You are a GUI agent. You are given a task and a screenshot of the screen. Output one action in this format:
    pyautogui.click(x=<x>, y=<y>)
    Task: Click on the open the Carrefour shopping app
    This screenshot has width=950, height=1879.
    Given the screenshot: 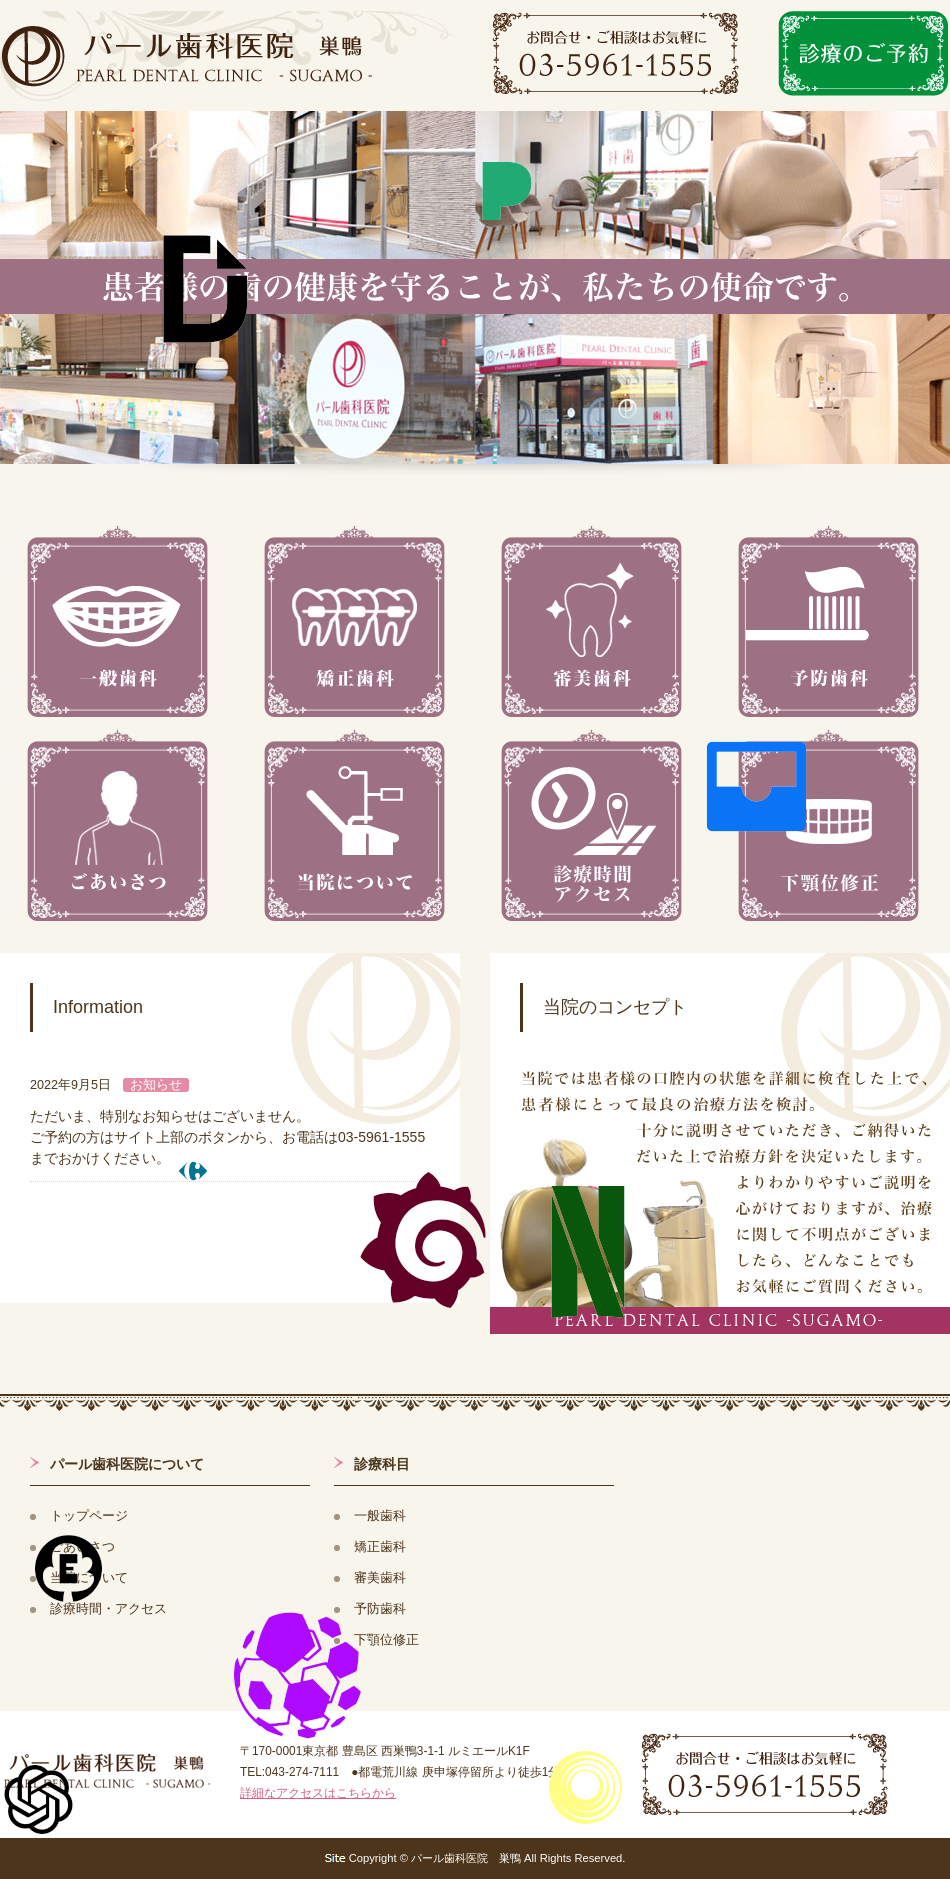 What is the action you would take?
    pyautogui.click(x=193, y=1171)
    